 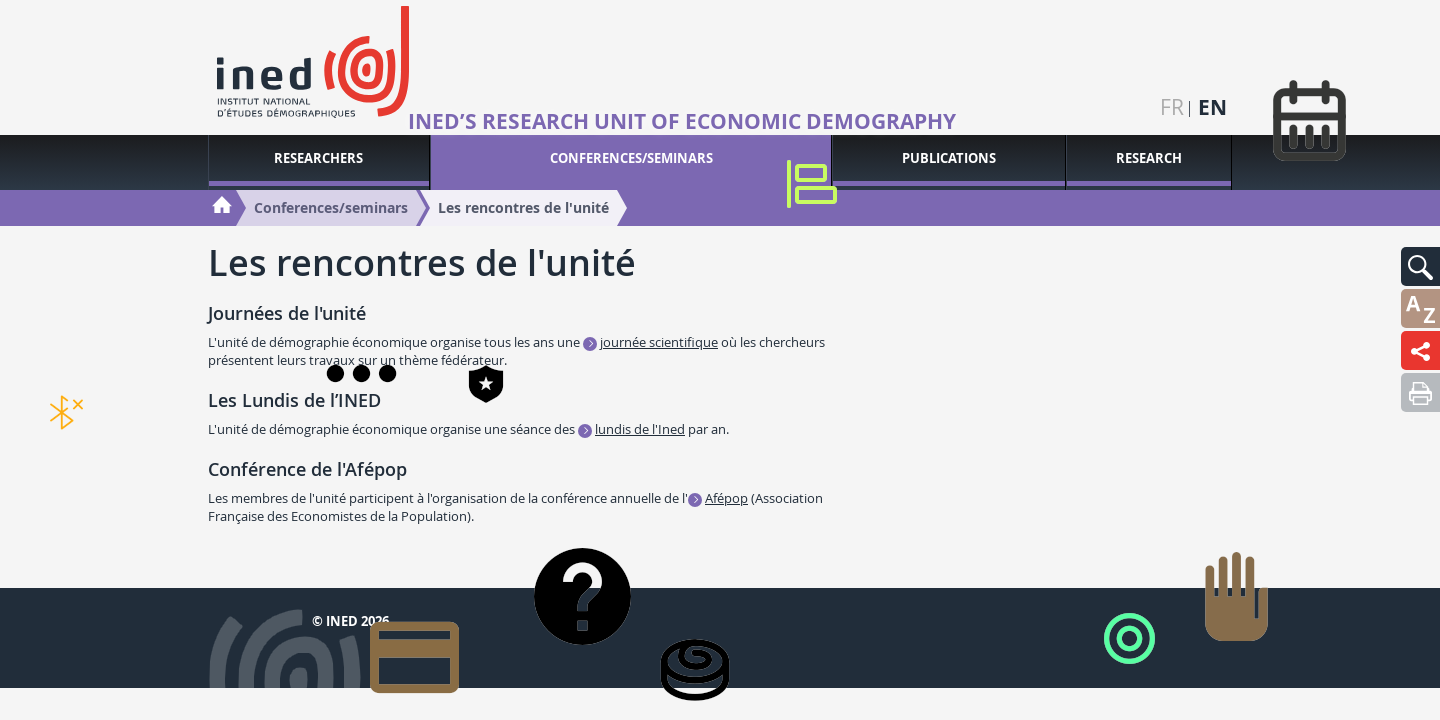 I want to click on access more options or actions, so click(x=361, y=373).